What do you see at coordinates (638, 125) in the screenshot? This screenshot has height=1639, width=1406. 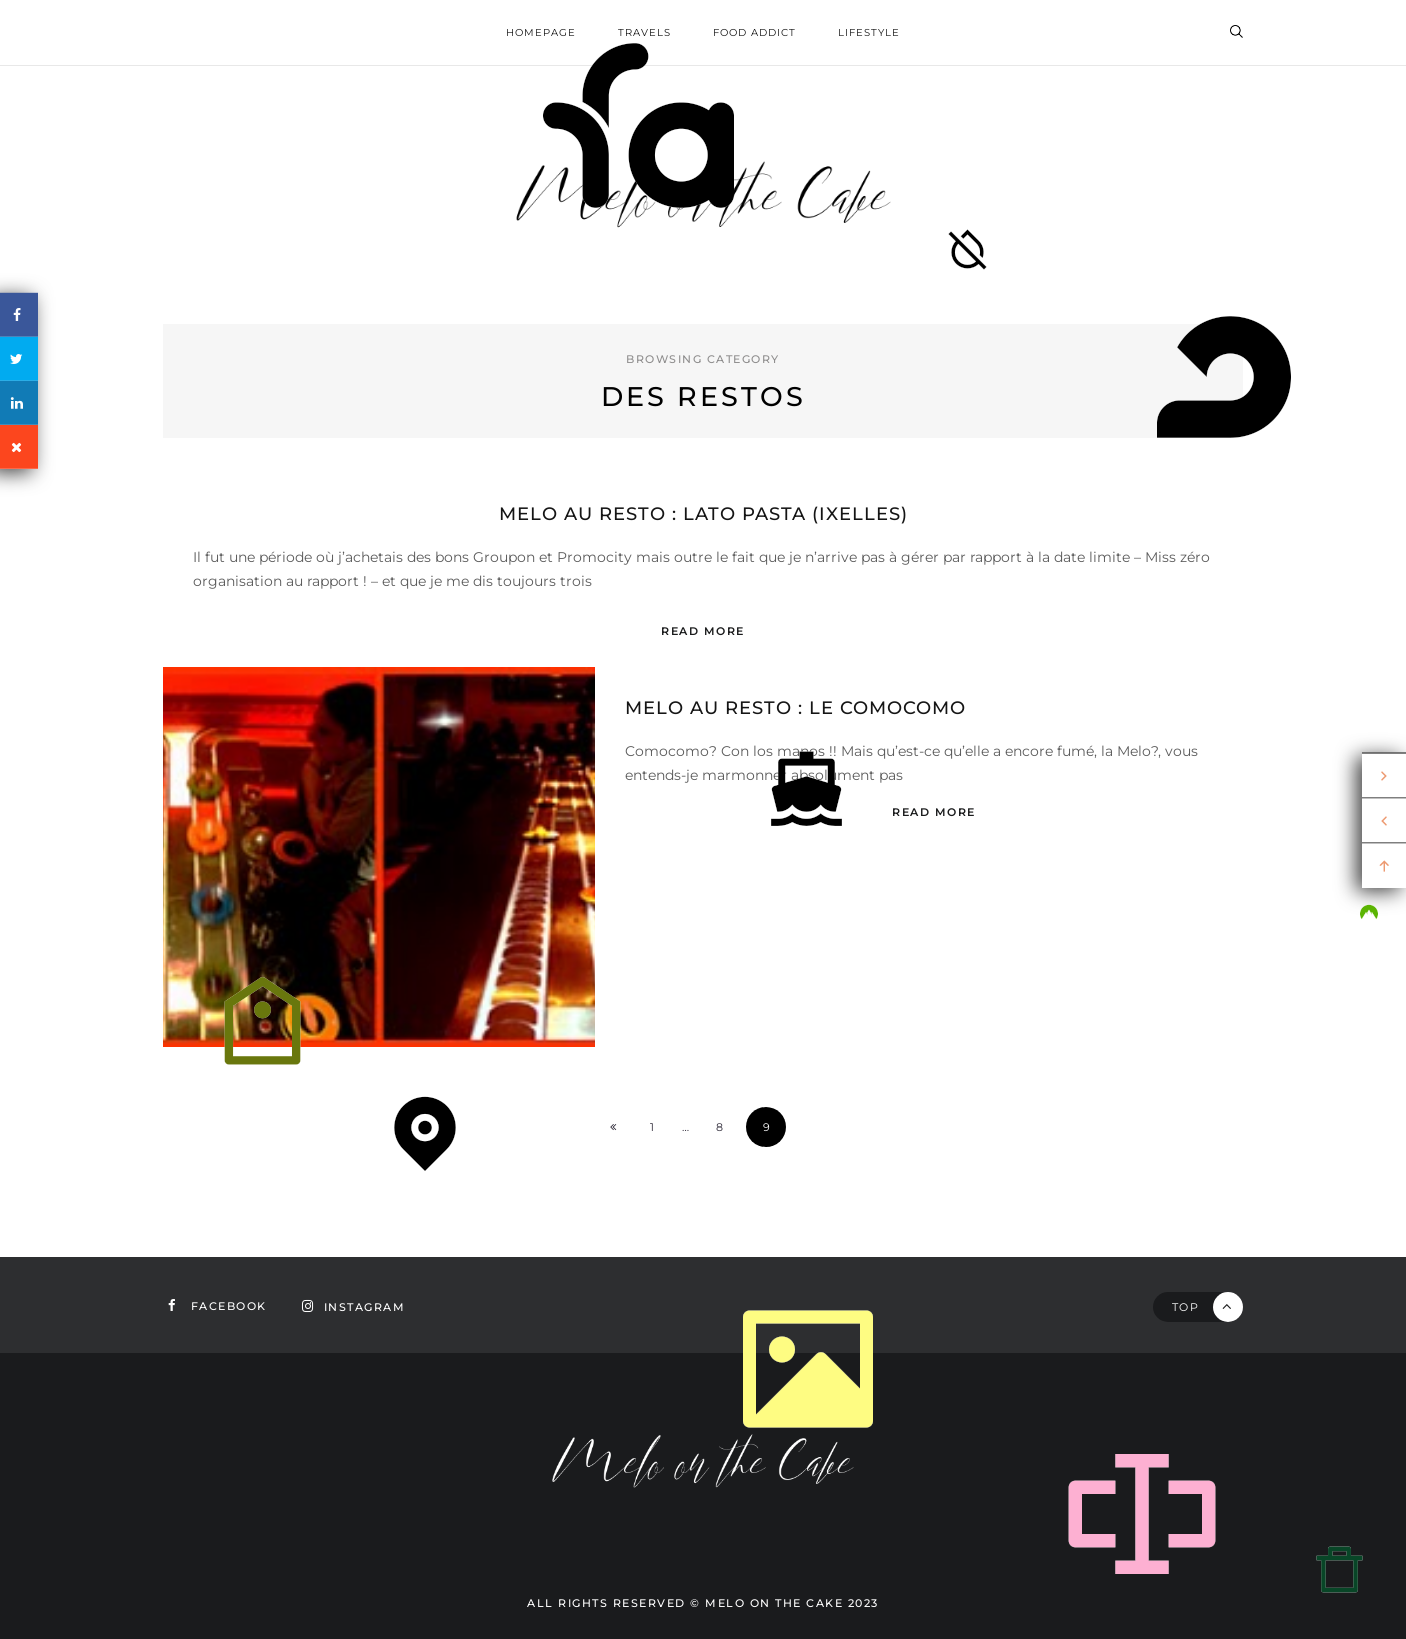 I see `open Favro project management app` at bounding box center [638, 125].